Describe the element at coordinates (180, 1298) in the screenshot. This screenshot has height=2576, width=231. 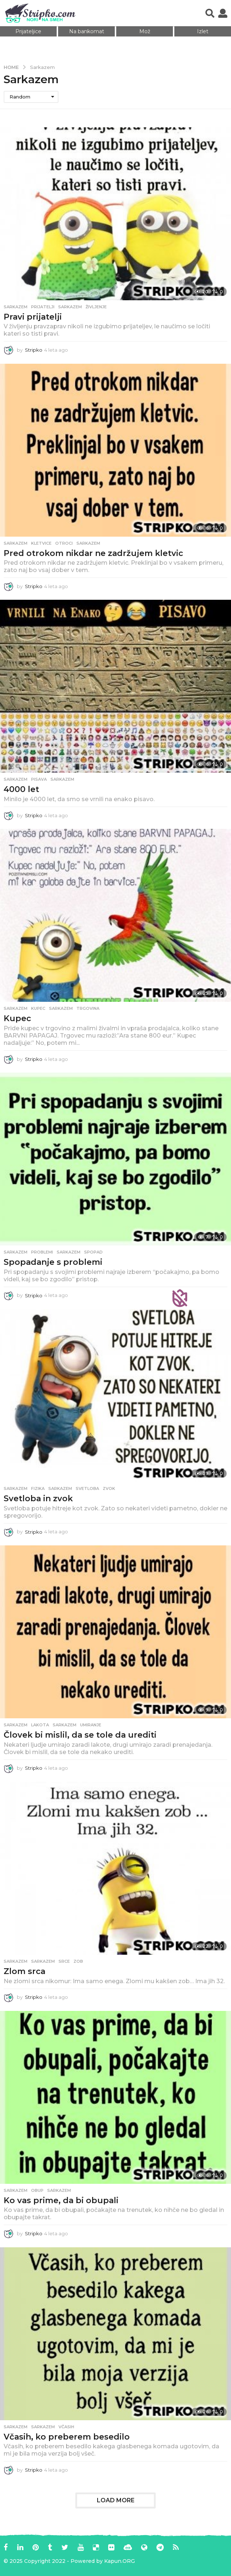
I see `indicates gluten-free or grain-free option` at that location.